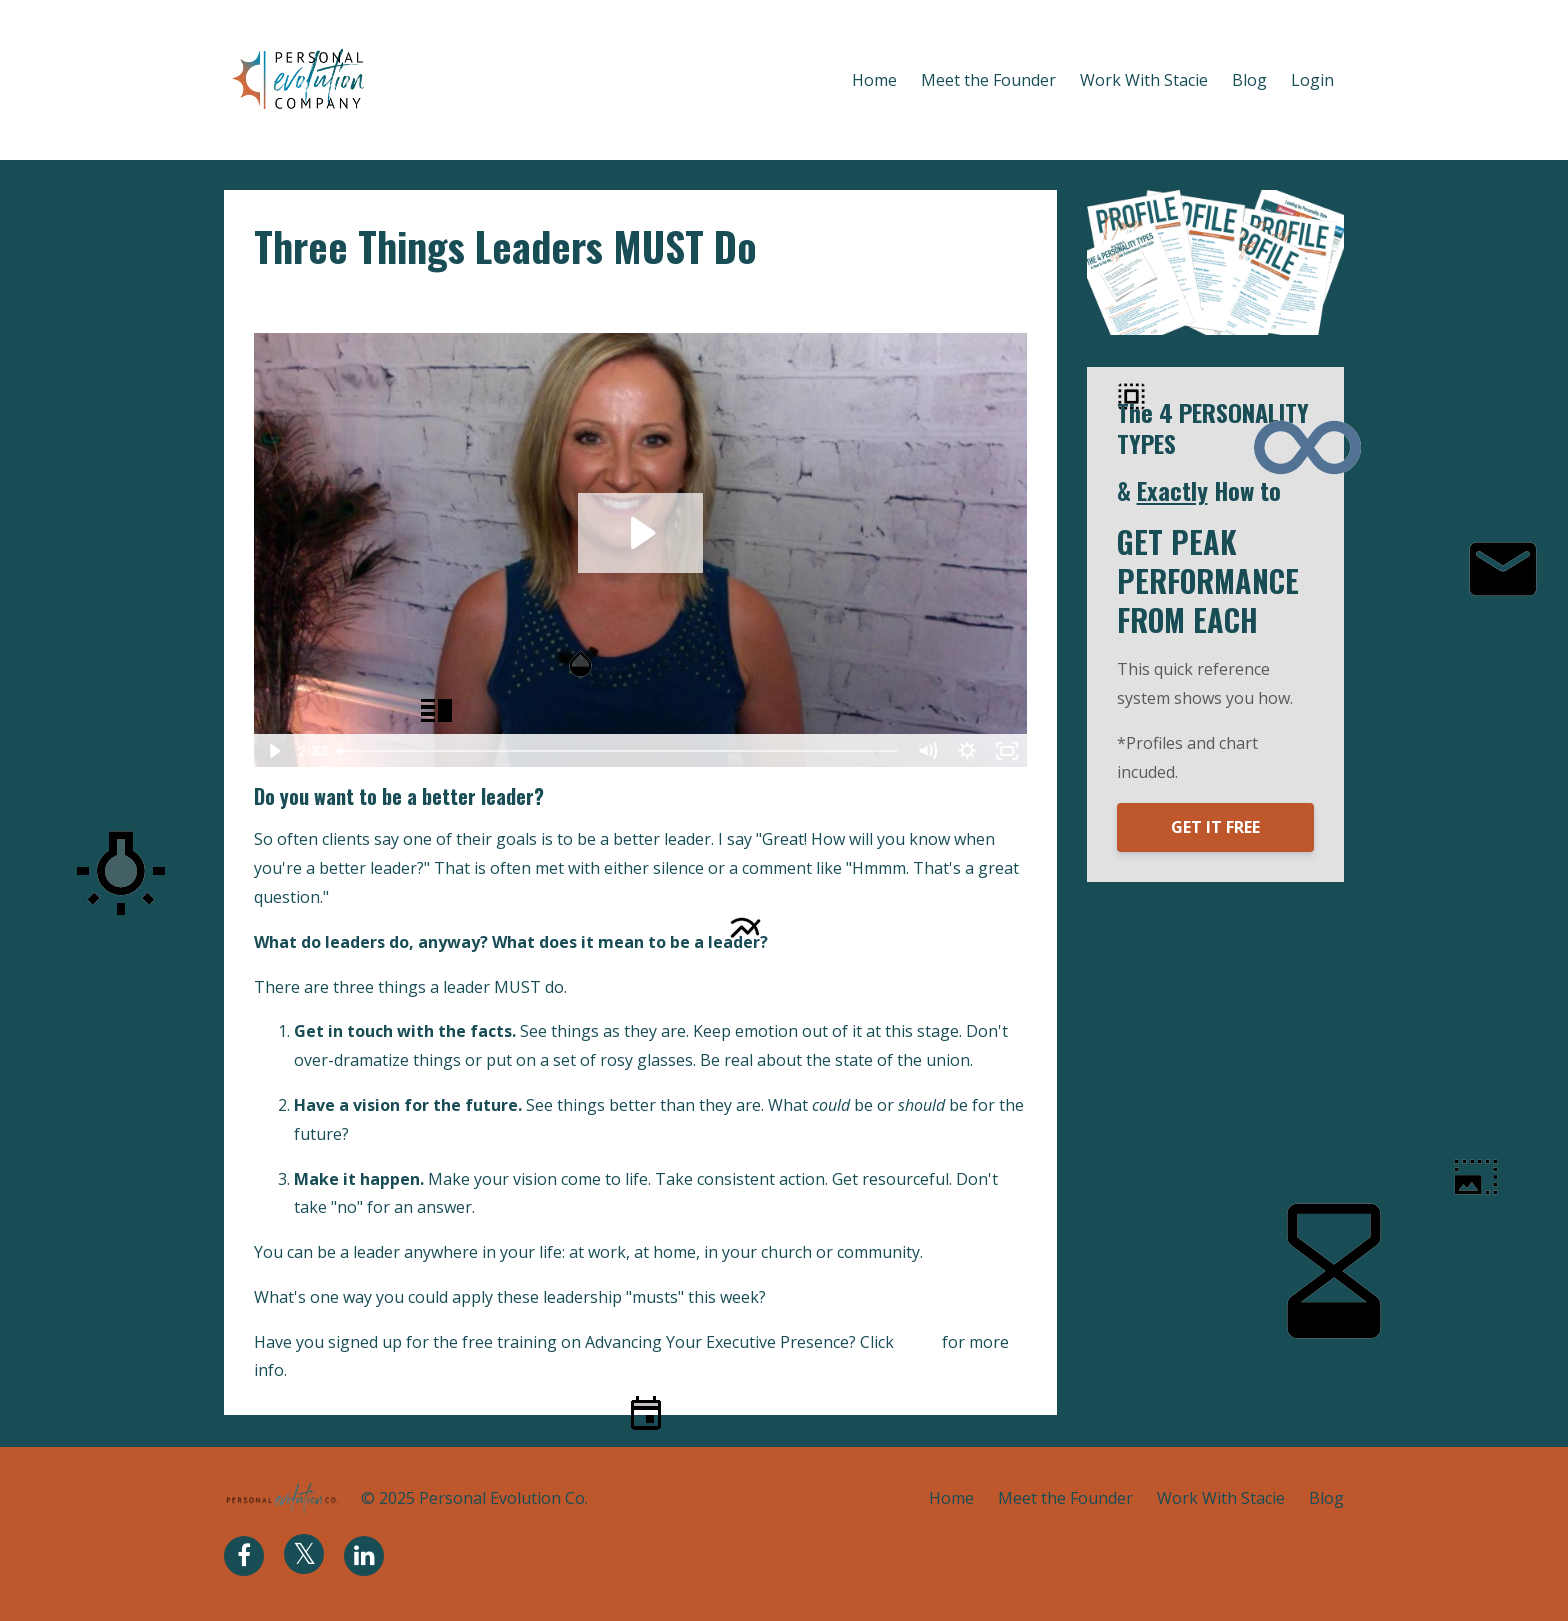  What do you see at coordinates (1307, 447) in the screenshot?
I see `indicates unlimited or infinite capacity` at bounding box center [1307, 447].